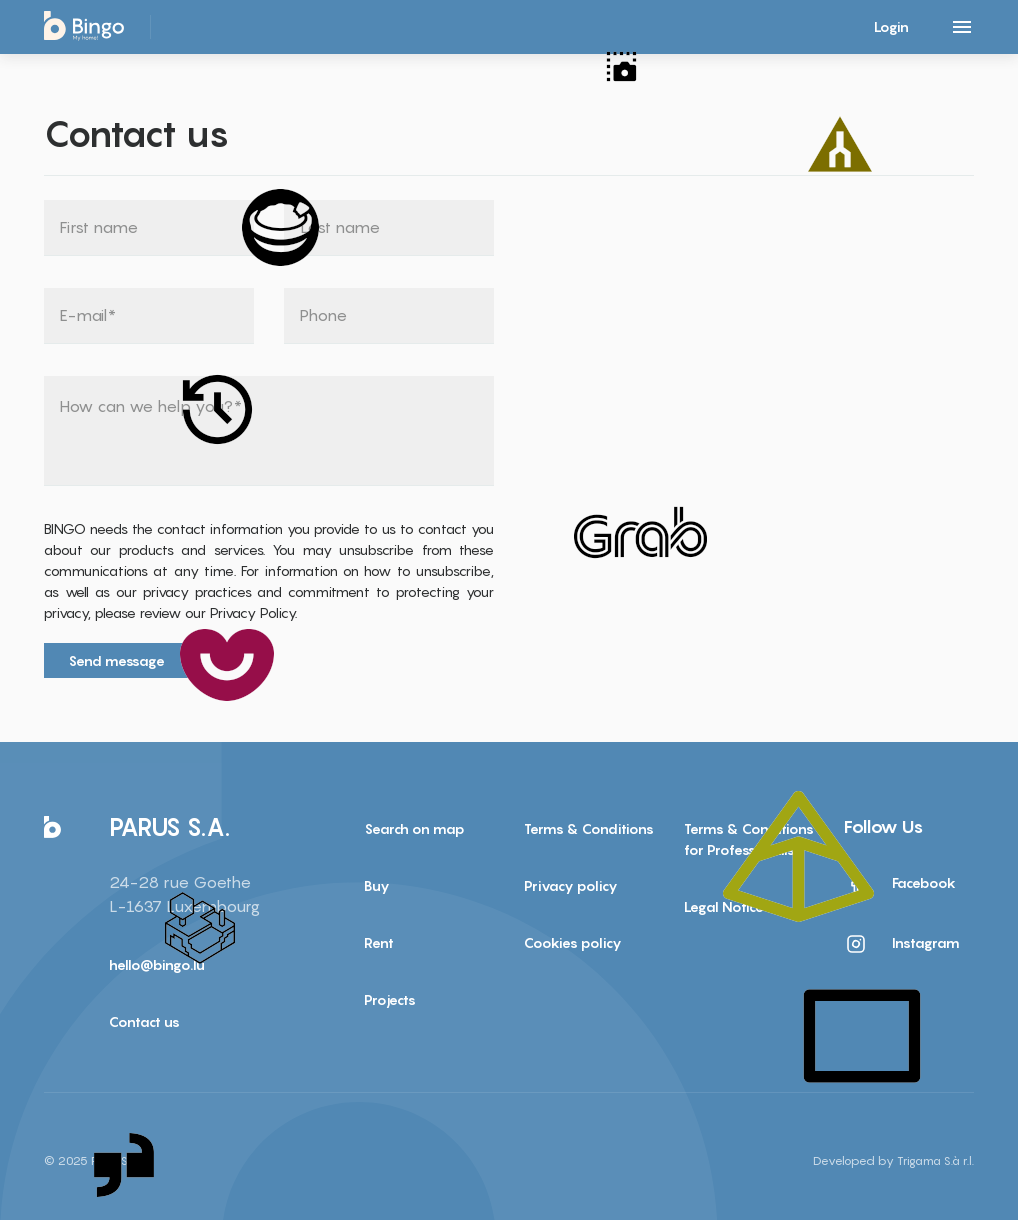 This screenshot has width=1018, height=1220. What do you see at coordinates (217, 409) in the screenshot?
I see `view history or recent activity` at bounding box center [217, 409].